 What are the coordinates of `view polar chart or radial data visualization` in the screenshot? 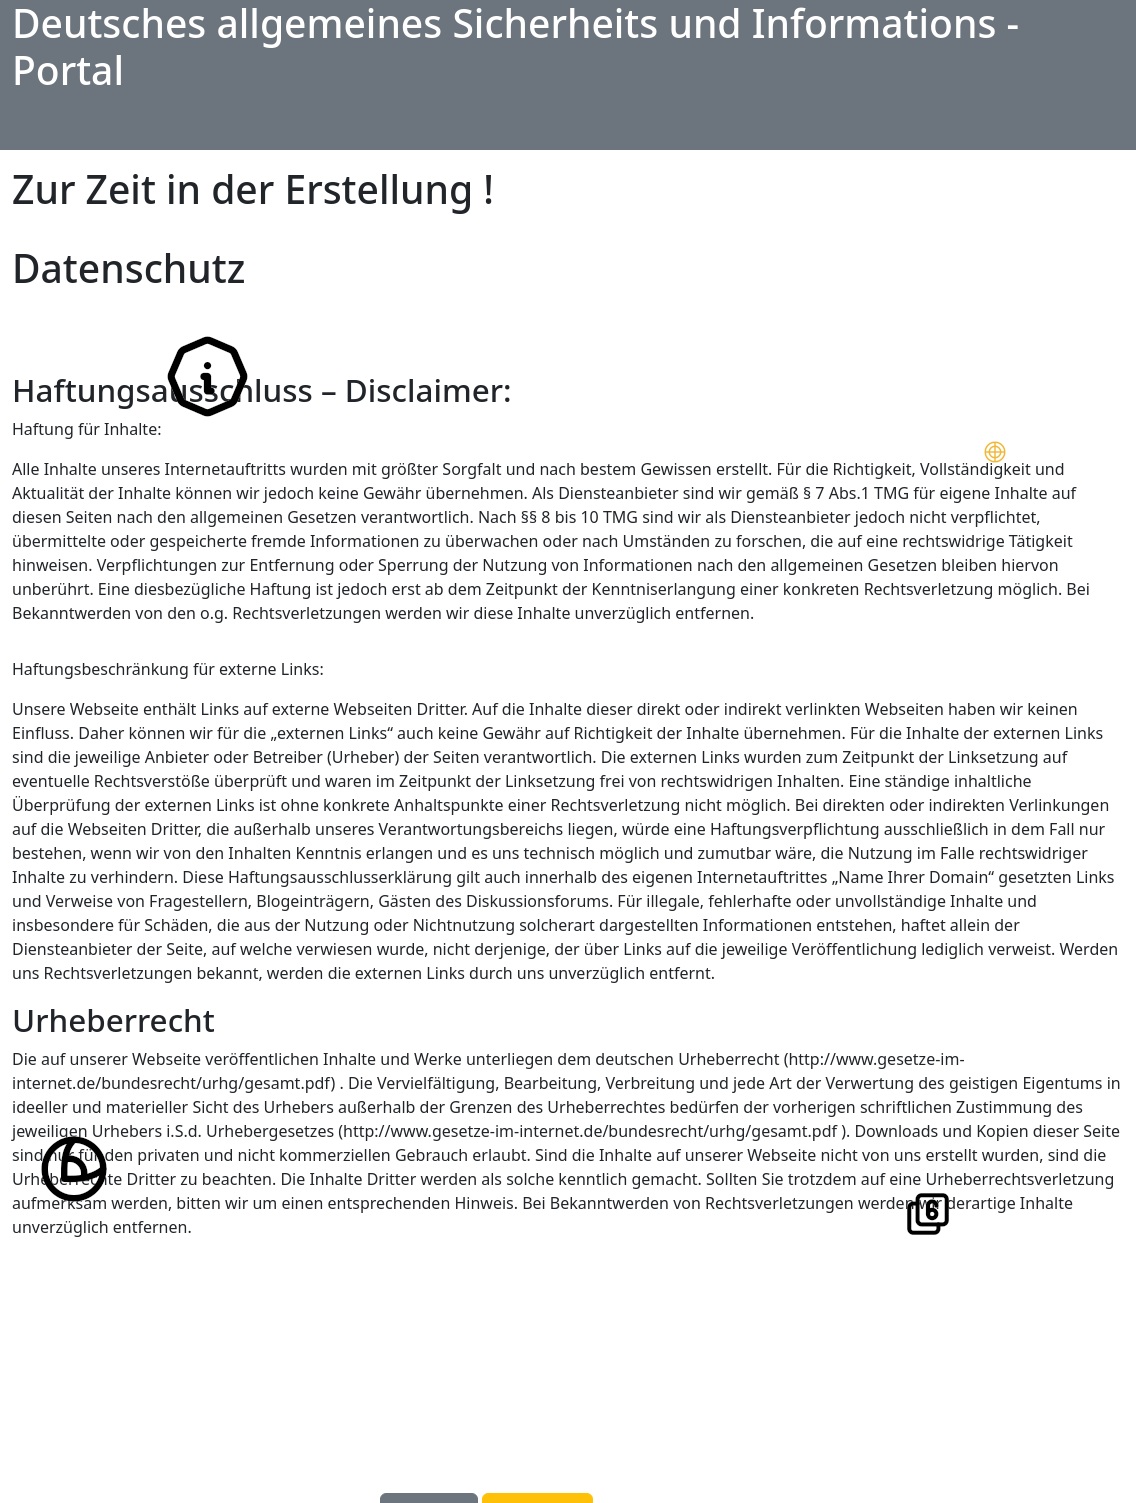 It's located at (995, 452).